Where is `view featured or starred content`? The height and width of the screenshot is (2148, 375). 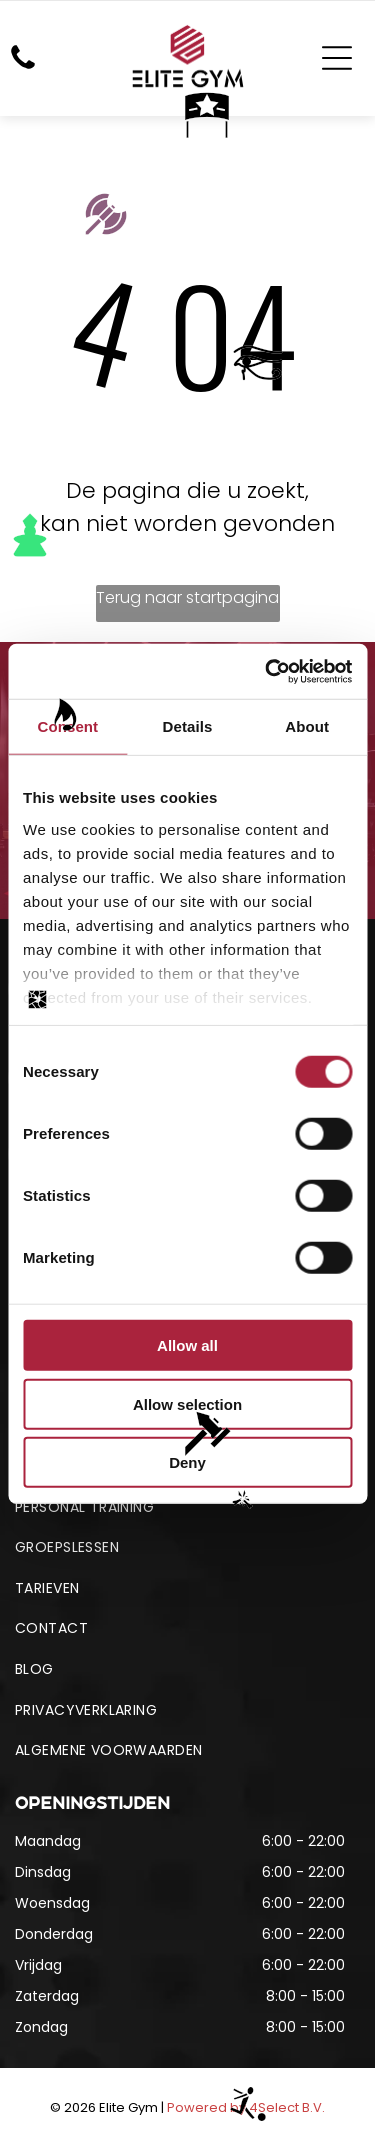
view featured or starred content is located at coordinates (207, 115).